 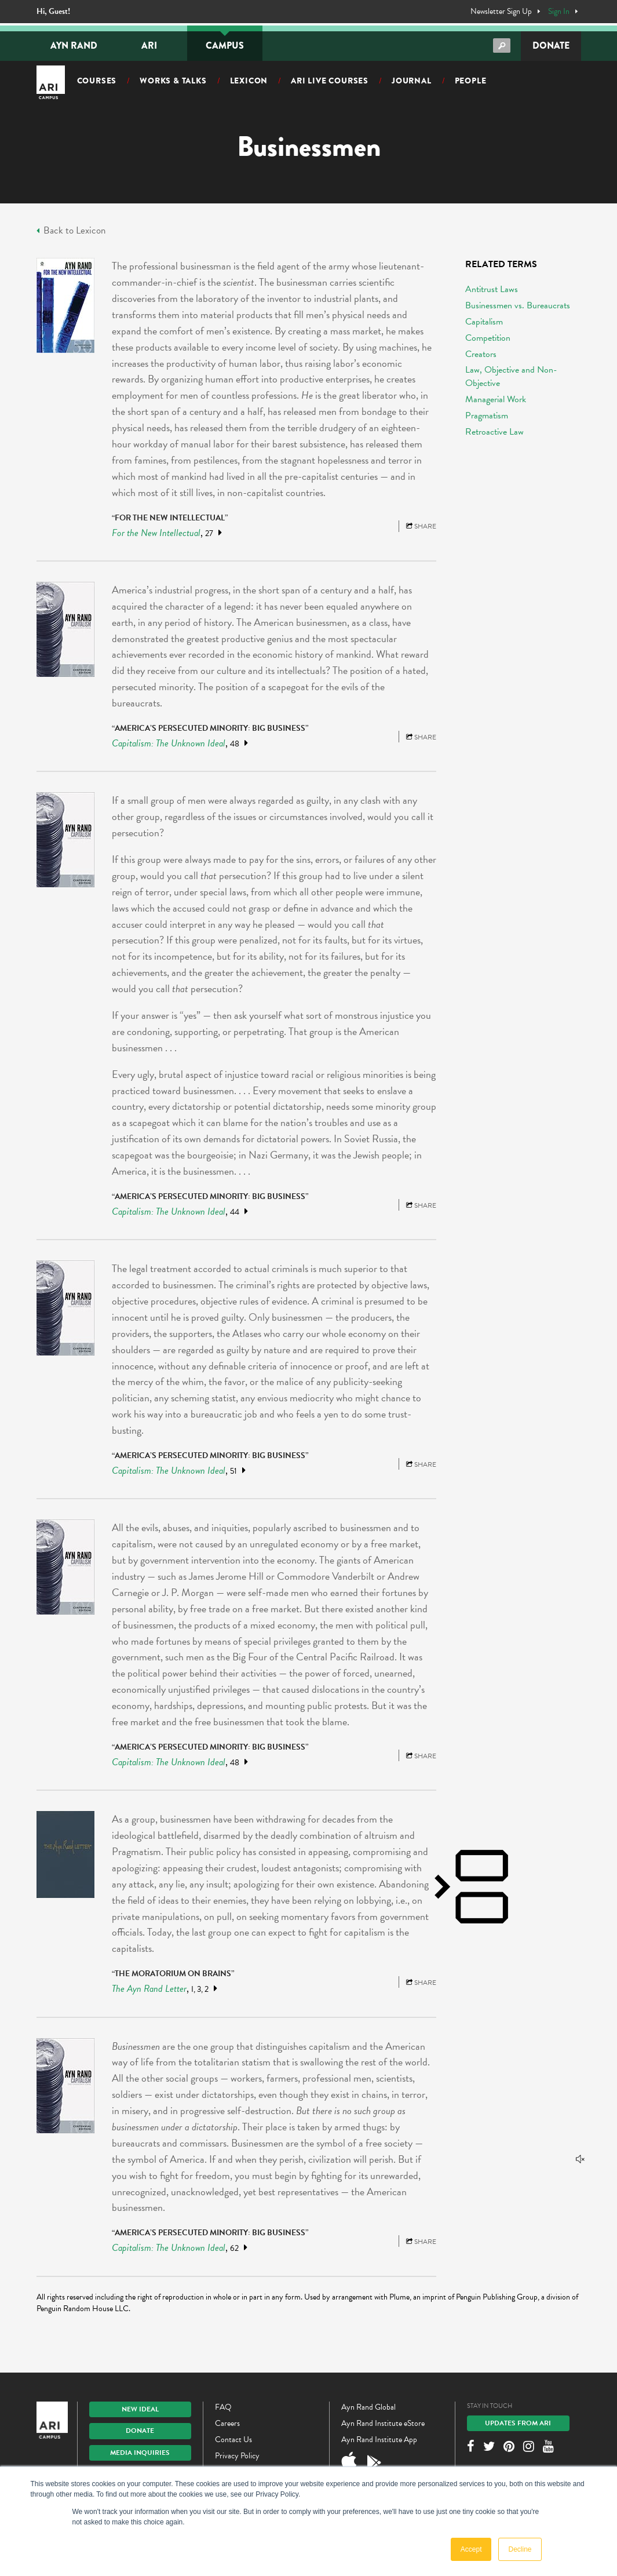 I want to click on insert a new item between existing elements, so click(x=471, y=1886).